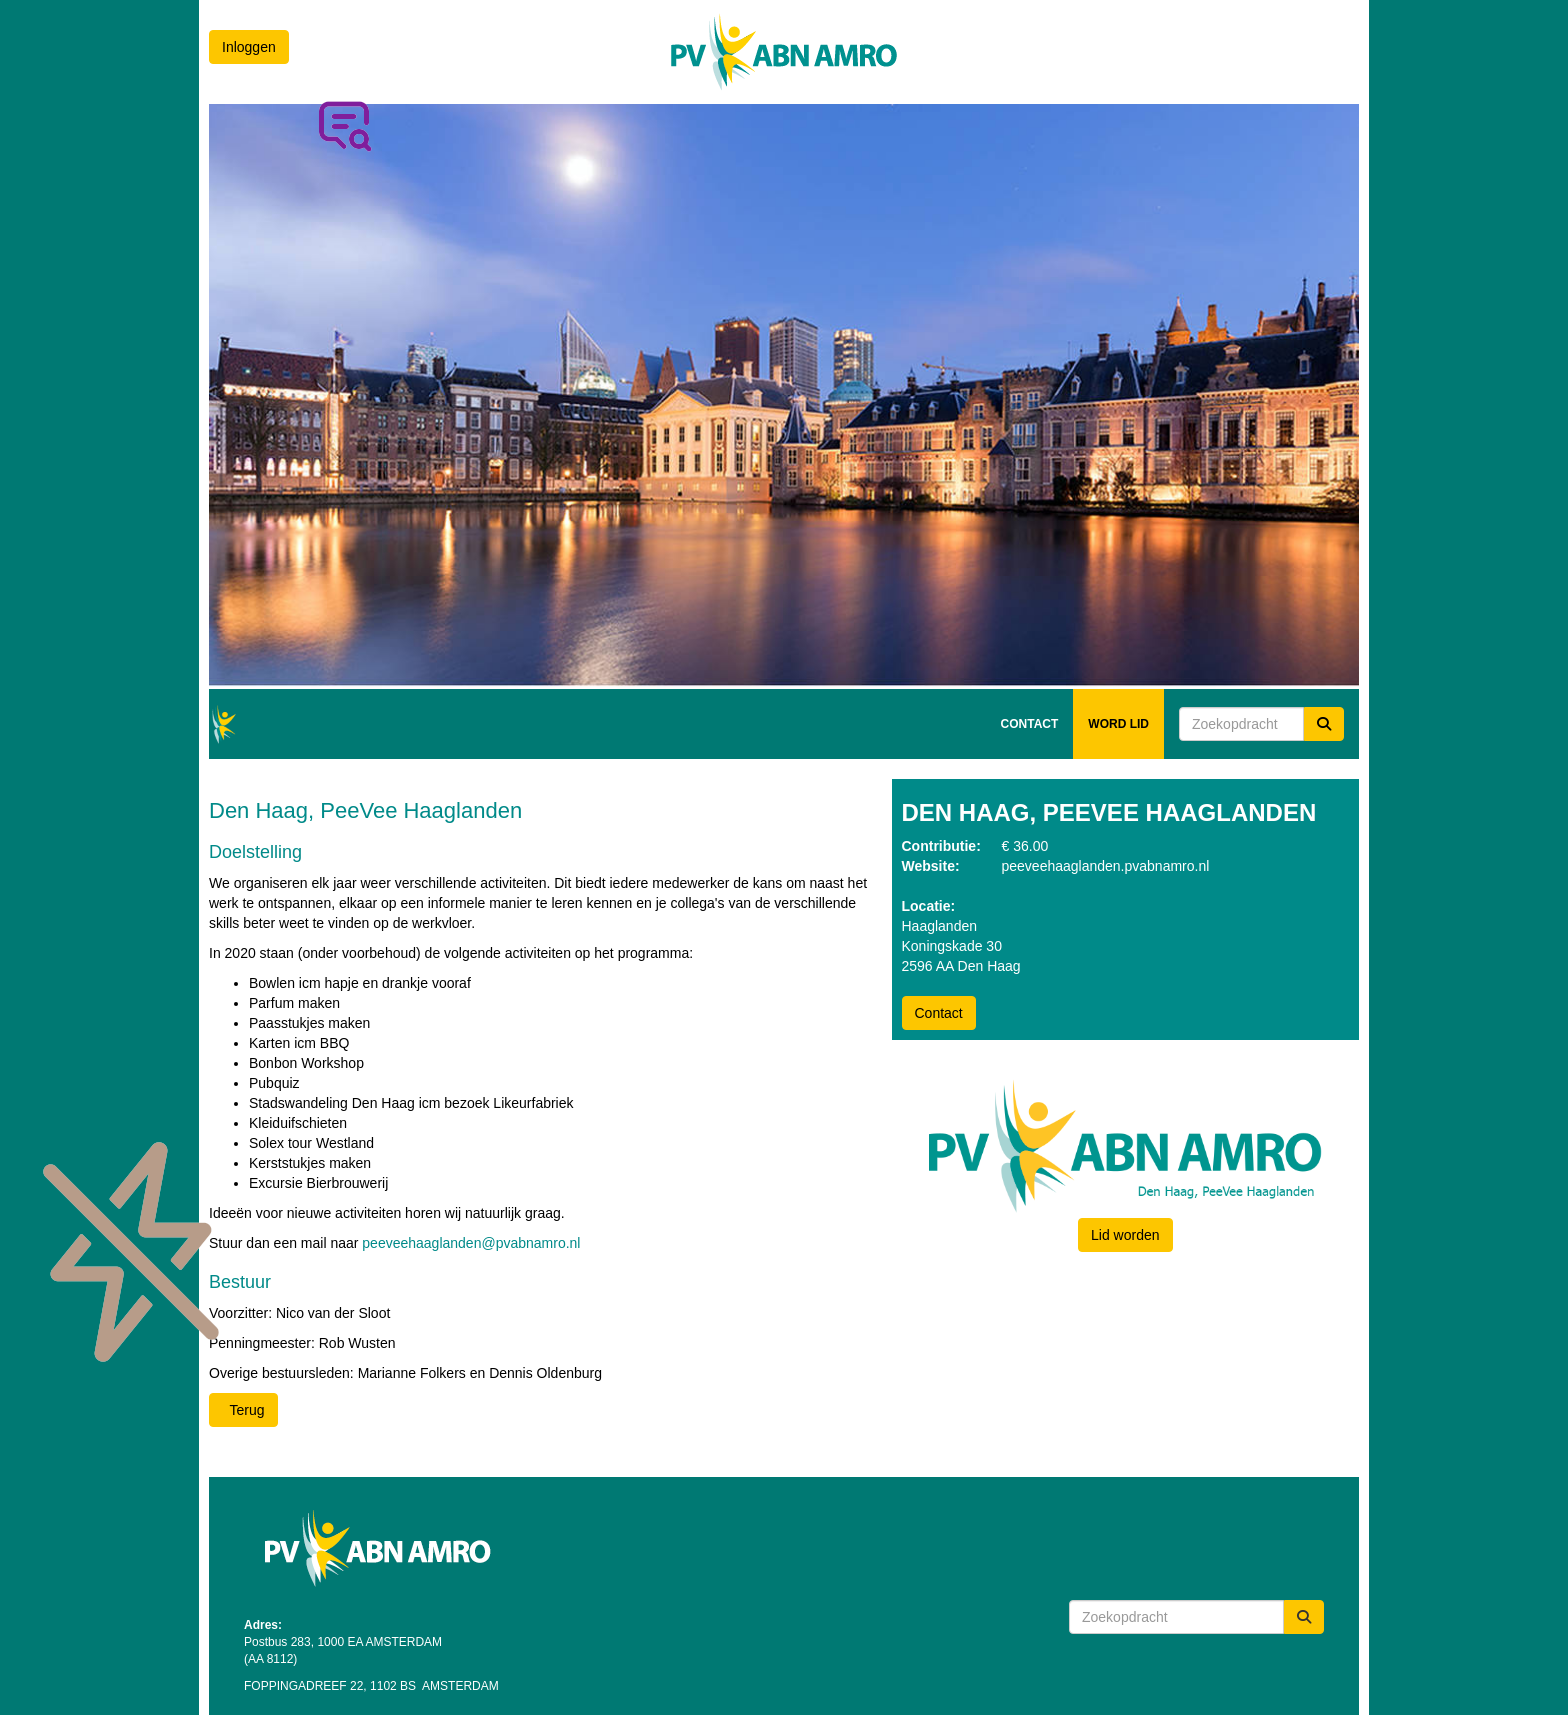 This screenshot has height=1715, width=1568. I want to click on search through your messages, so click(344, 124).